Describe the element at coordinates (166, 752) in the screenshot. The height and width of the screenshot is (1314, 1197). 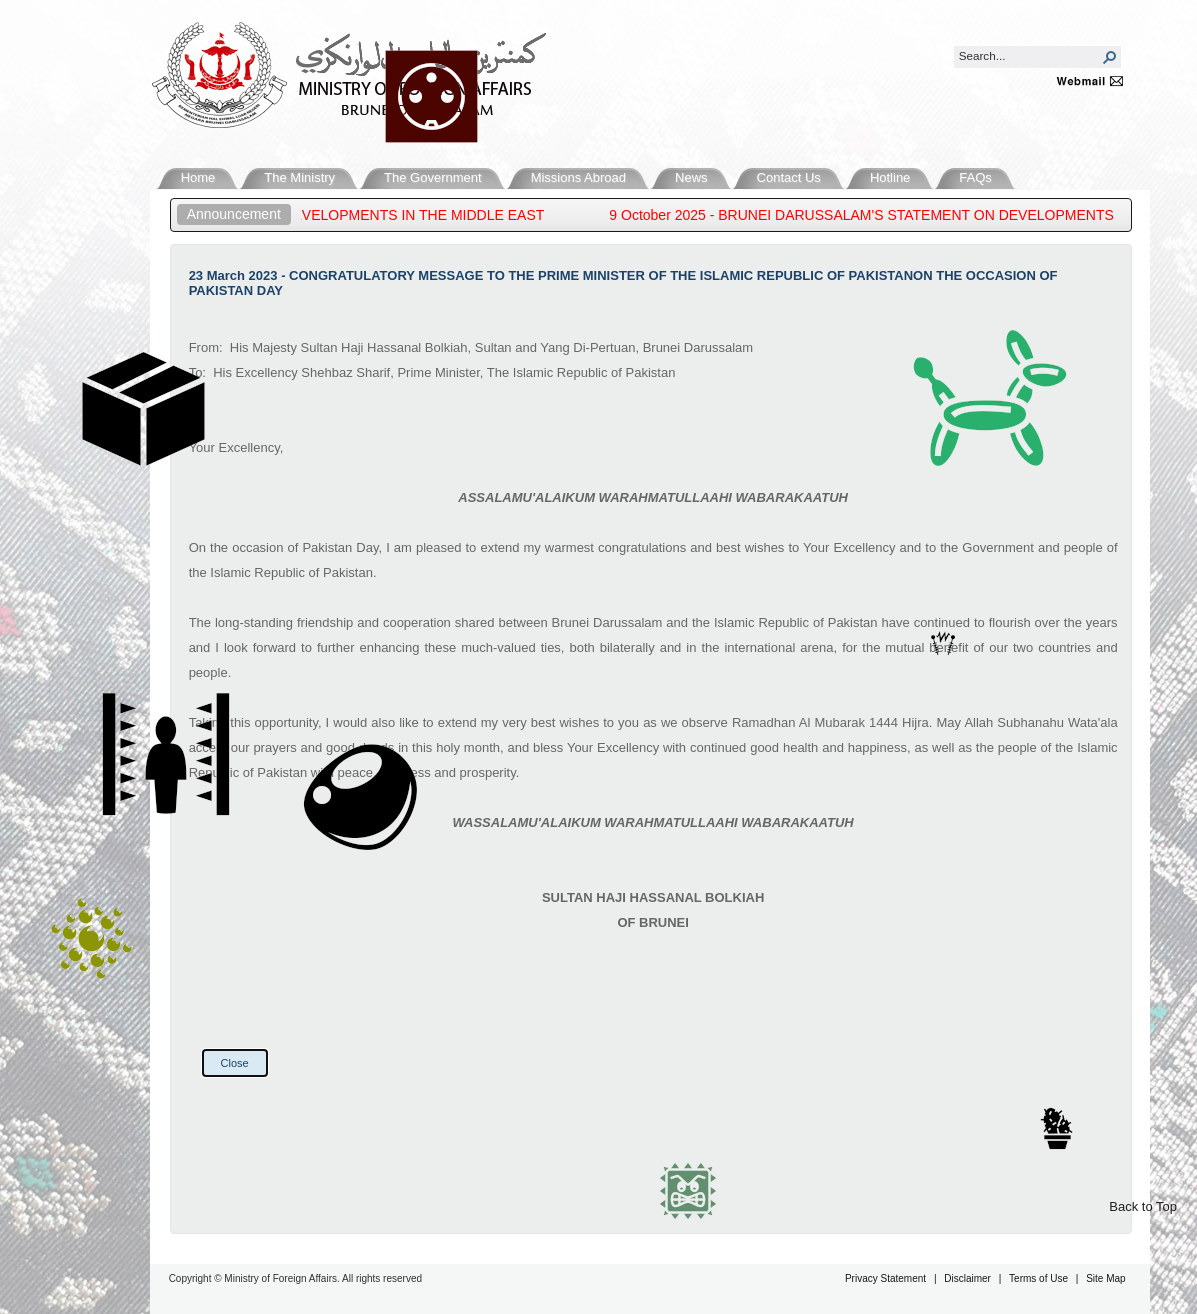
I see `indicates a trap or hazard zone in a game` at that location.